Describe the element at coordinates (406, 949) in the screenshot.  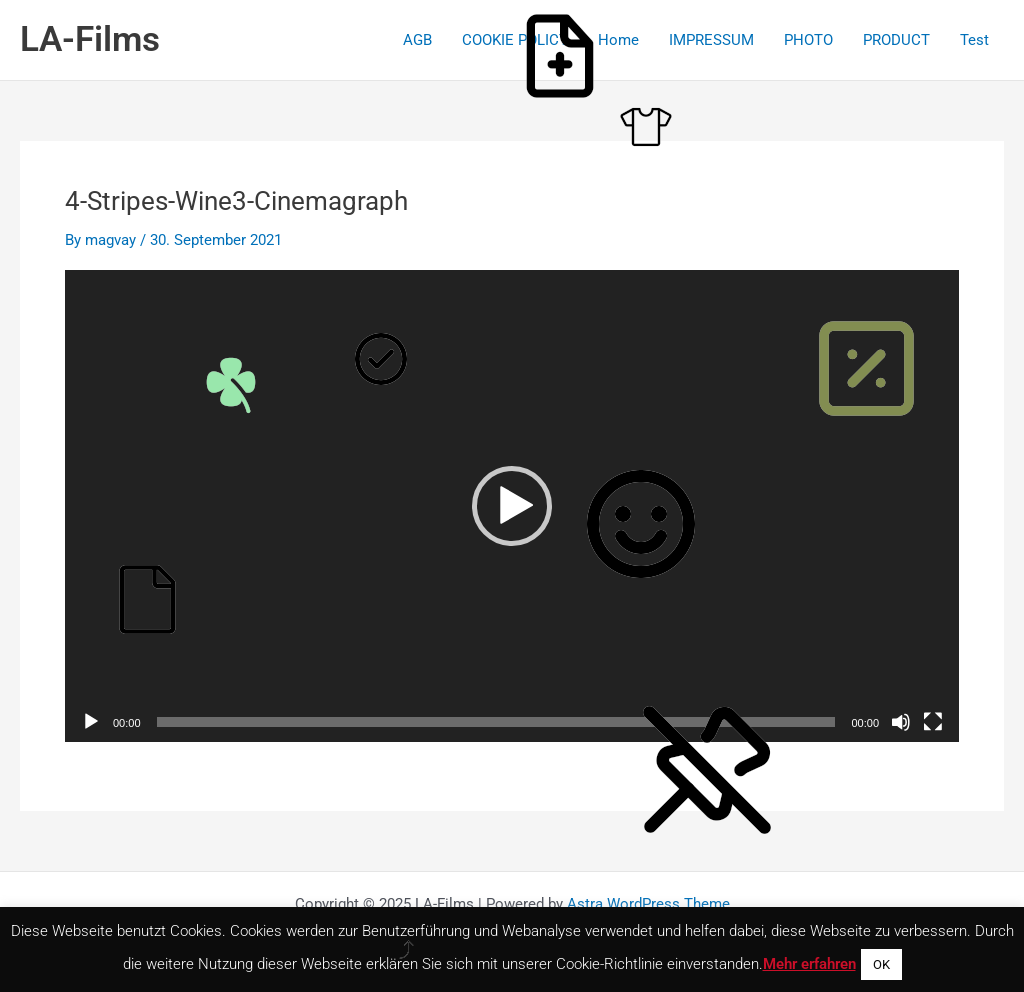
I see `go back and up in navigation` at that location.